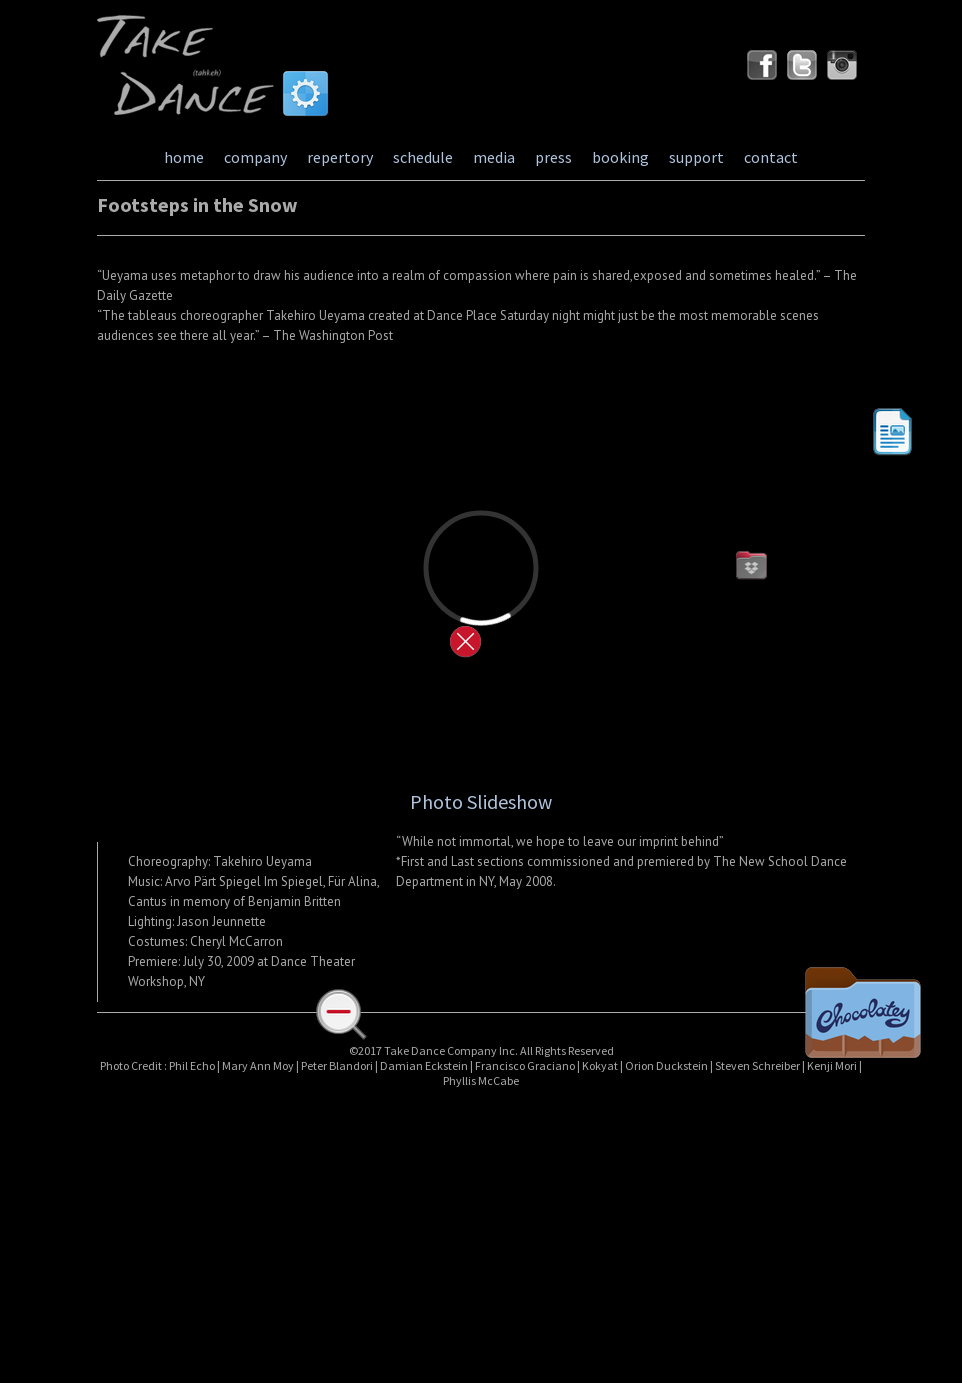 The height and width of the screenshot is (1383, 962). Describe the element at coordinates (341, 1014) in the screenshot. I see `zoom out to see more content` at that location.